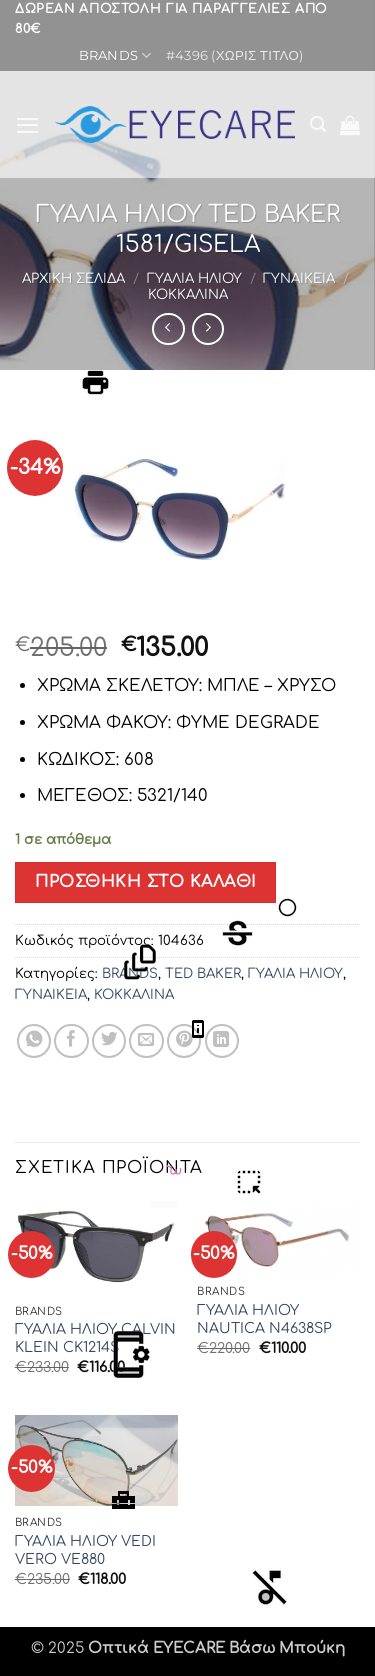  Describe the element at coordinates (249, 1182) in the screenshot. I see `draw a selection area` at that location.